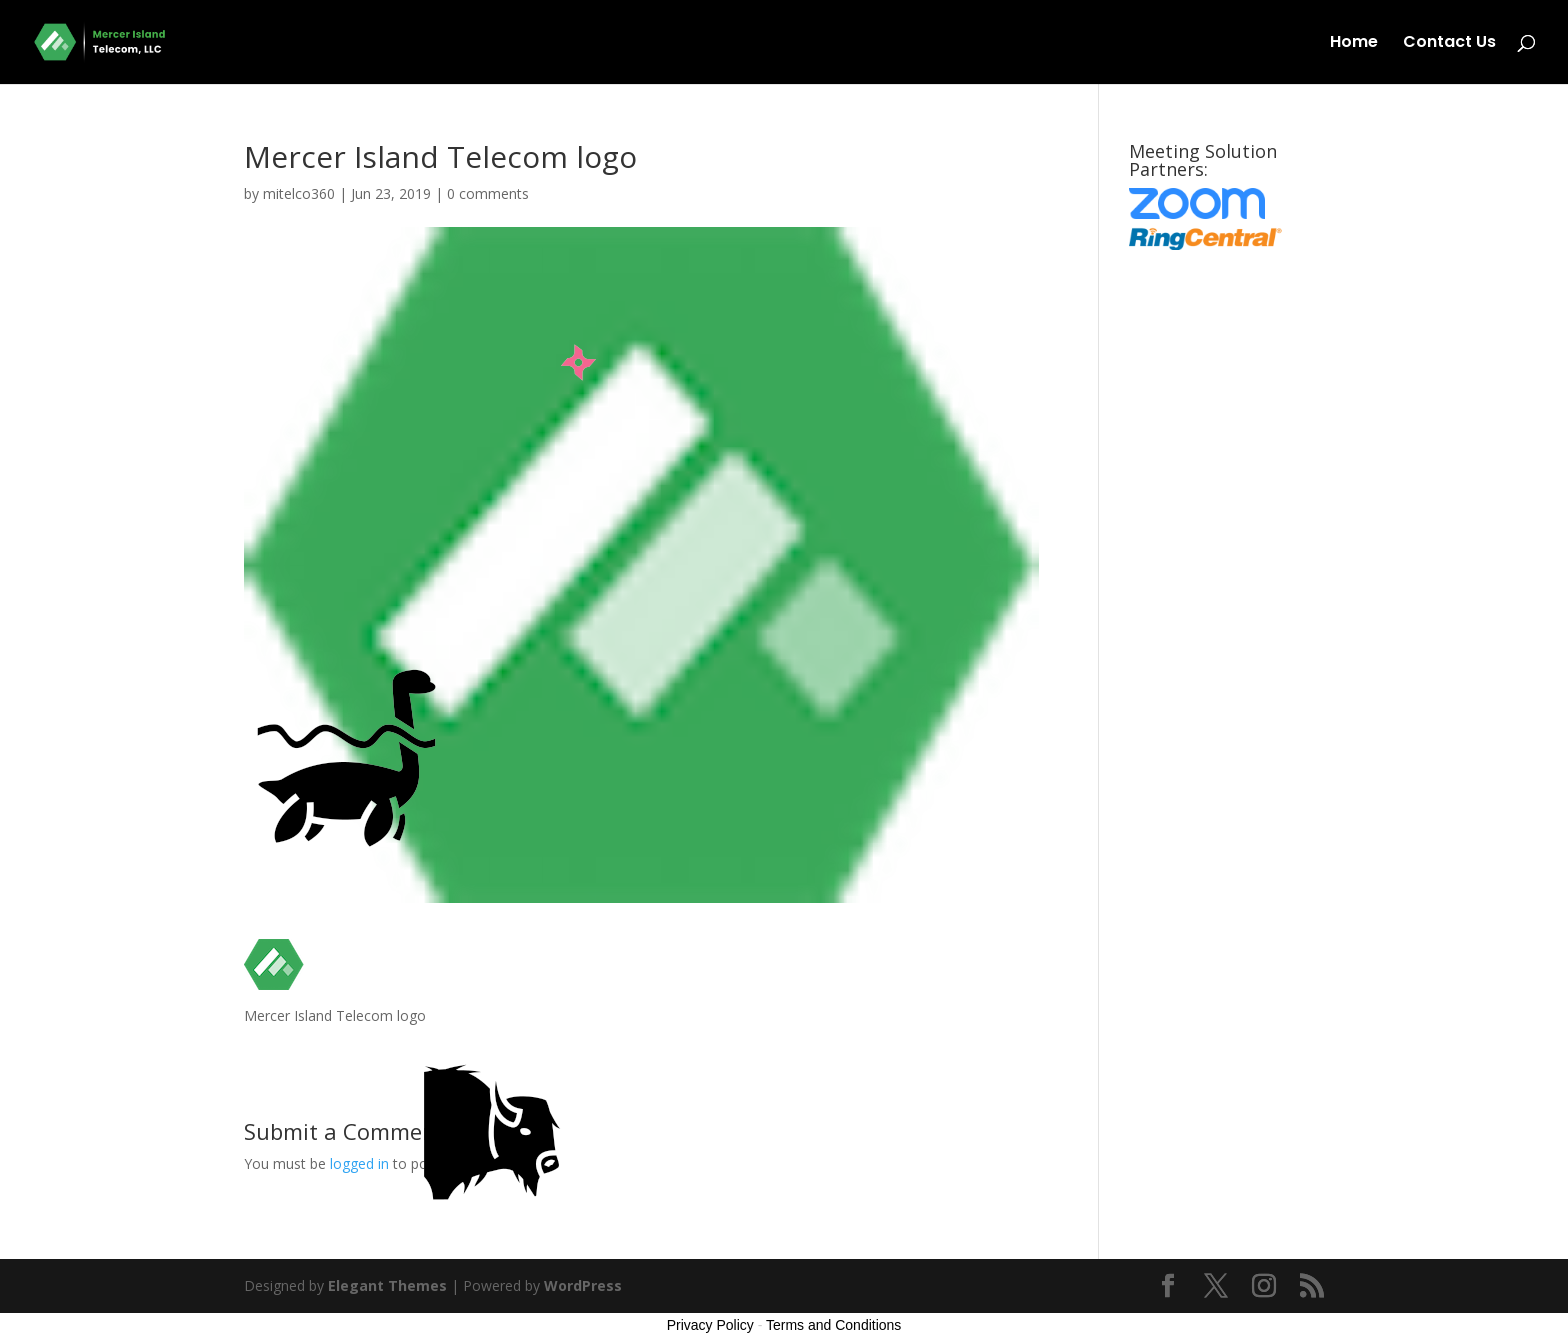 The image size is (1568, 1338). What do you see at coordinates (346, 756) in the screenshot?
I see `select plesiosaurus character or dinosaur type` at bounding box center [346, 756].